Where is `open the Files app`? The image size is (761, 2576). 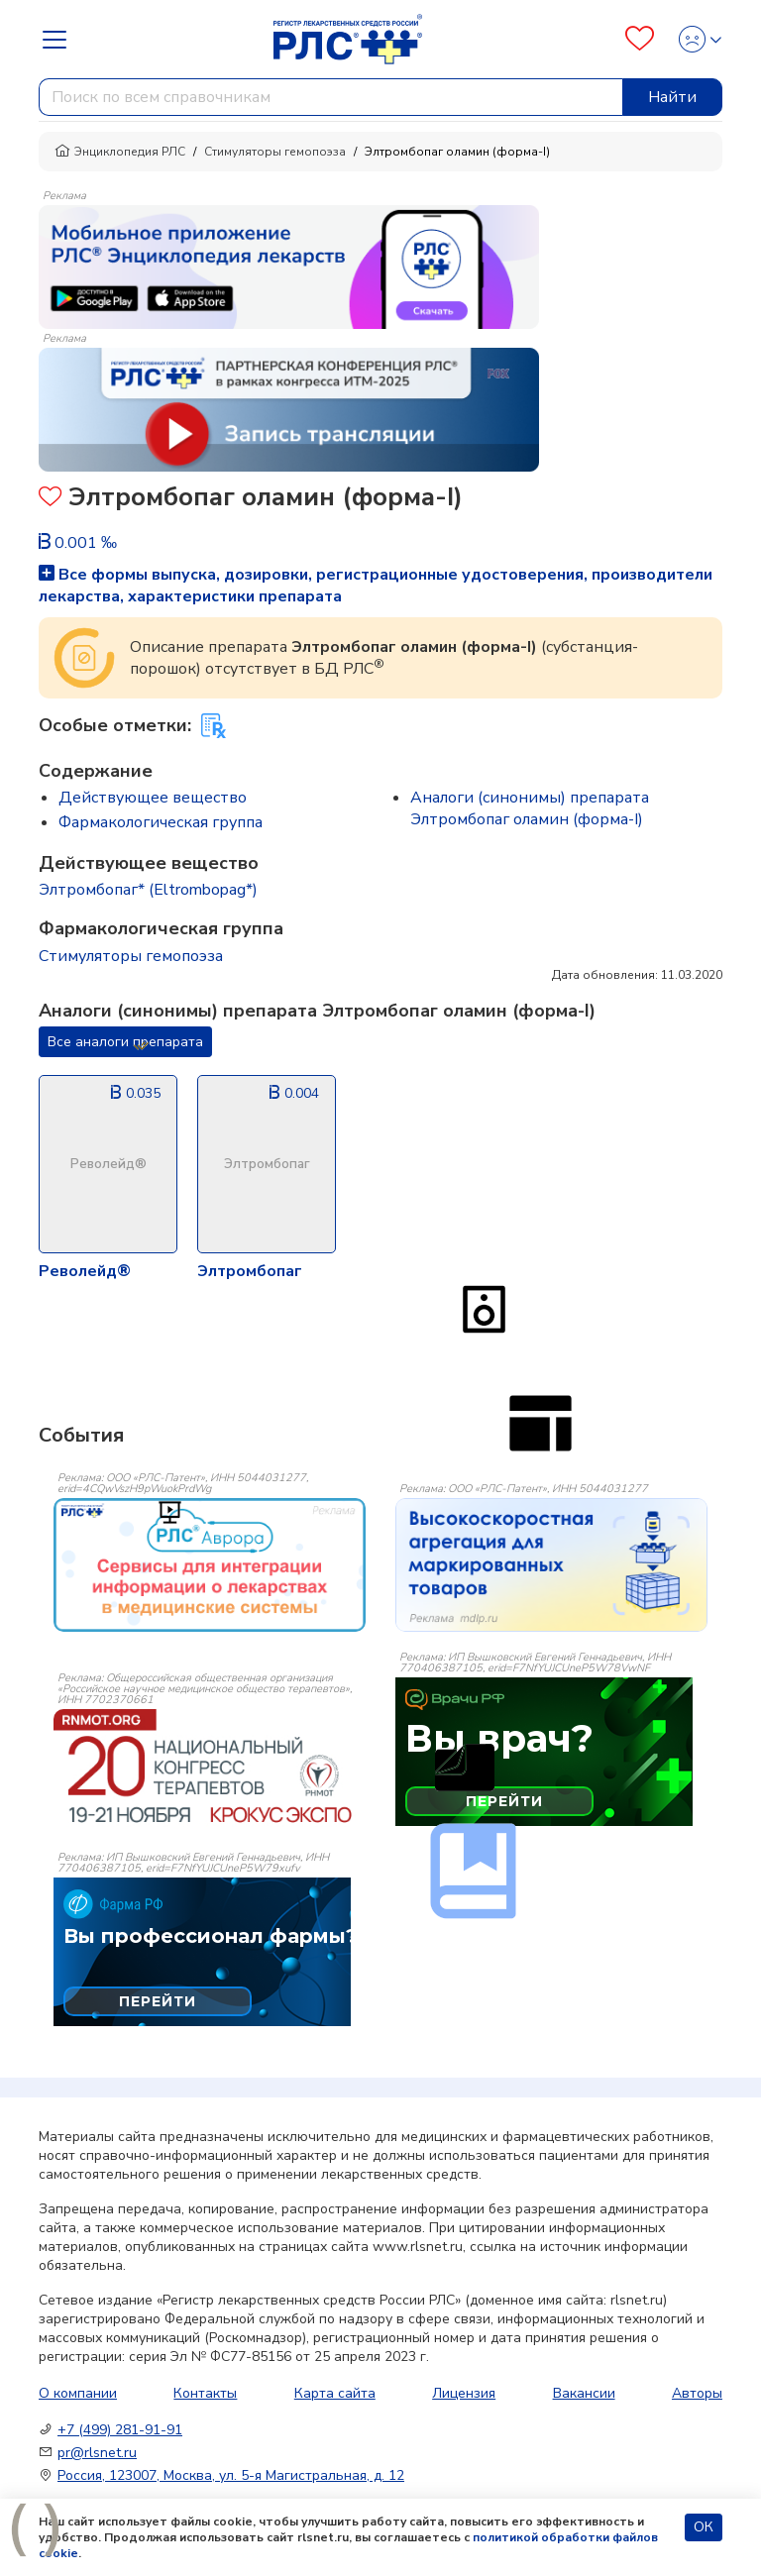 open the Files app is located at coordinates (465, 1768).